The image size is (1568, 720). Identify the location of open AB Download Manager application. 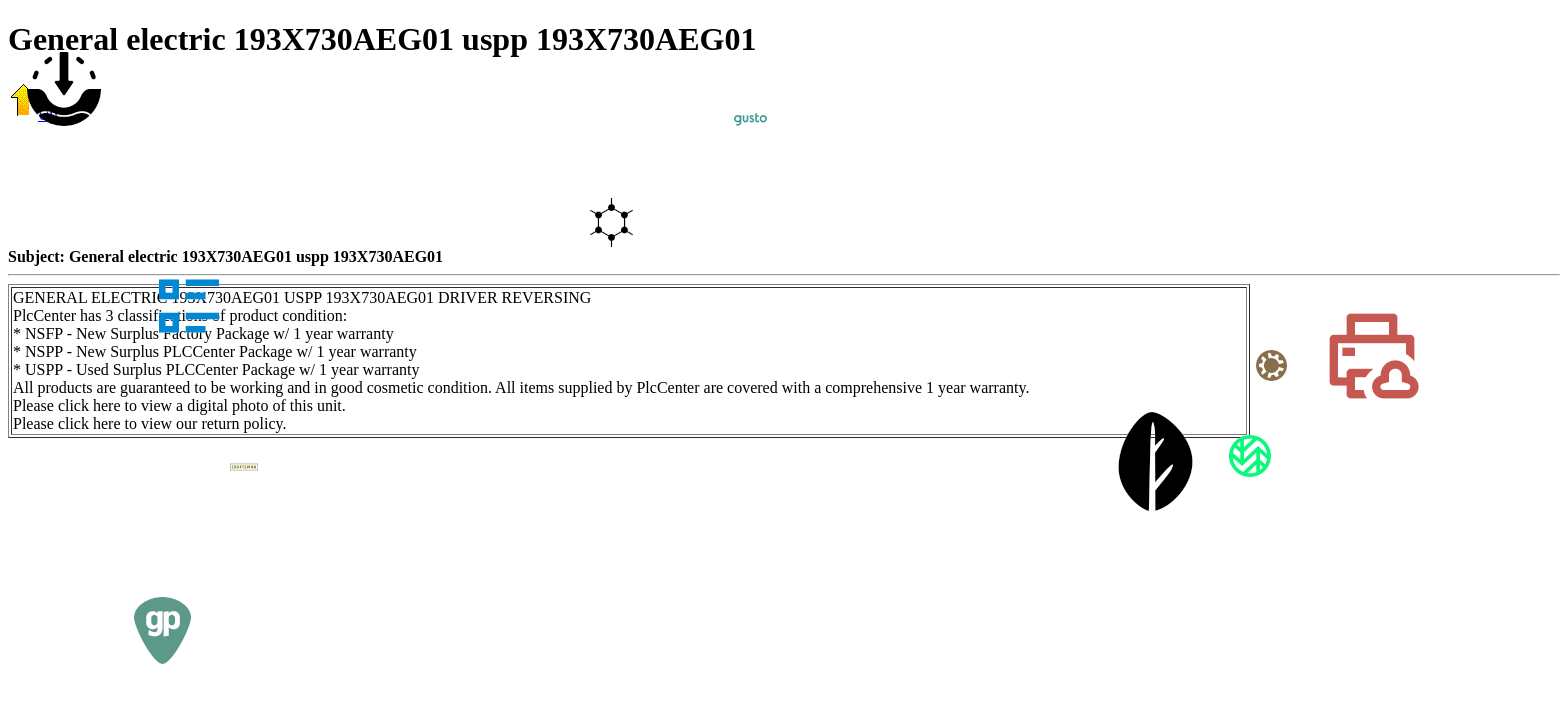
(64, 89).